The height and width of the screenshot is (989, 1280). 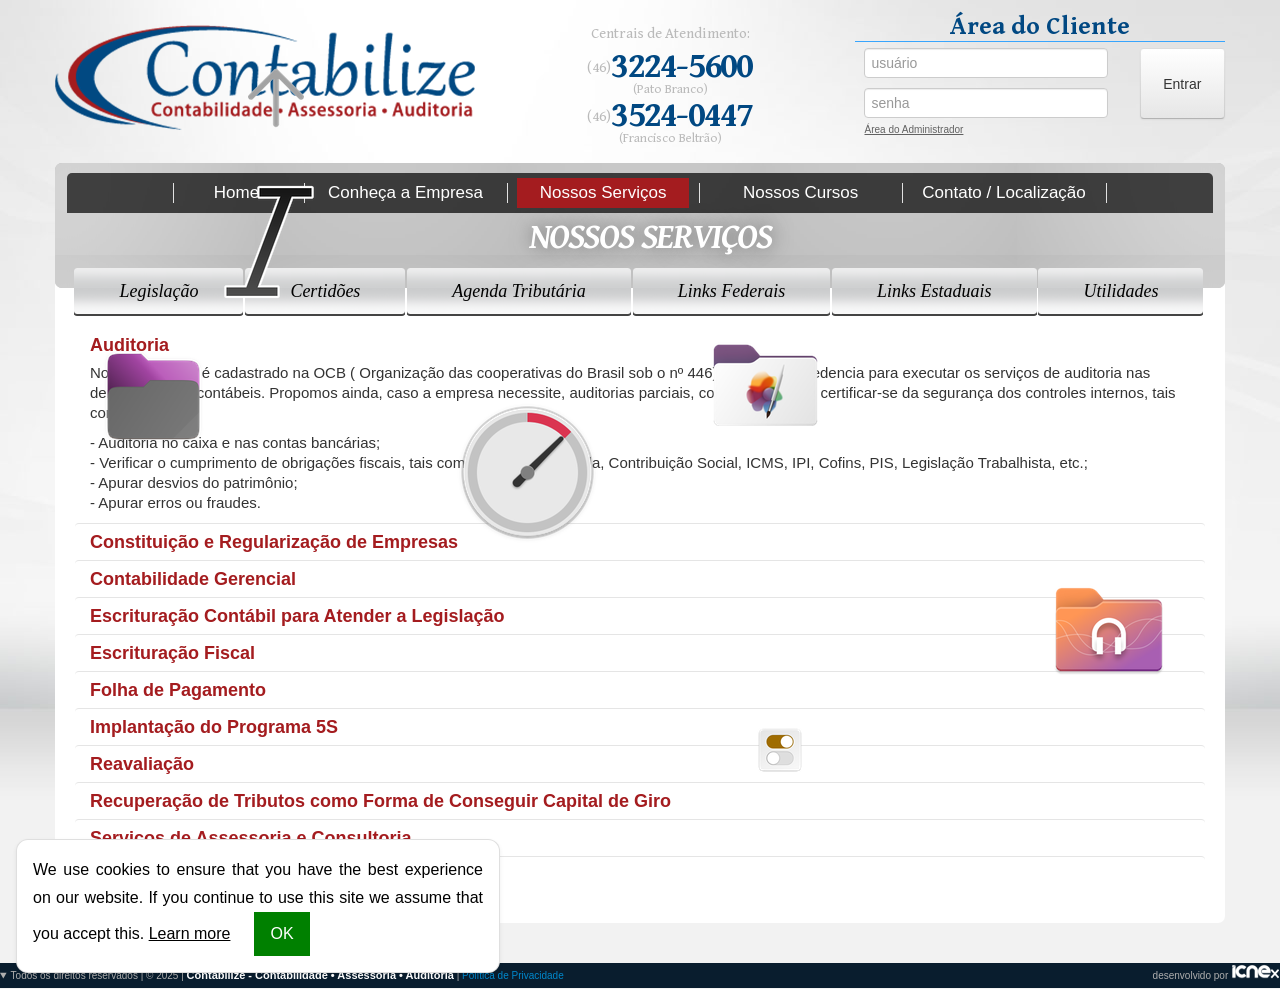 I want to click on open sysprof system profiler application, so click(x=527, y=472).